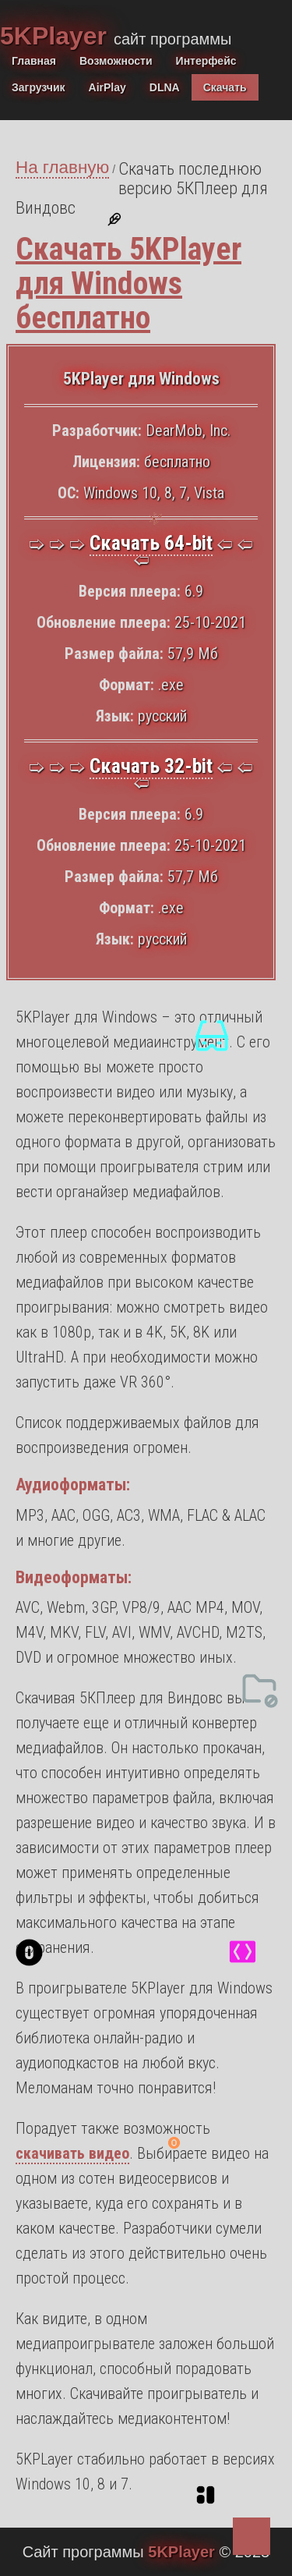  Describe the element at coordinates (174, 2142) in the screenshot. I see `indicates zero items or empty count` at that location.